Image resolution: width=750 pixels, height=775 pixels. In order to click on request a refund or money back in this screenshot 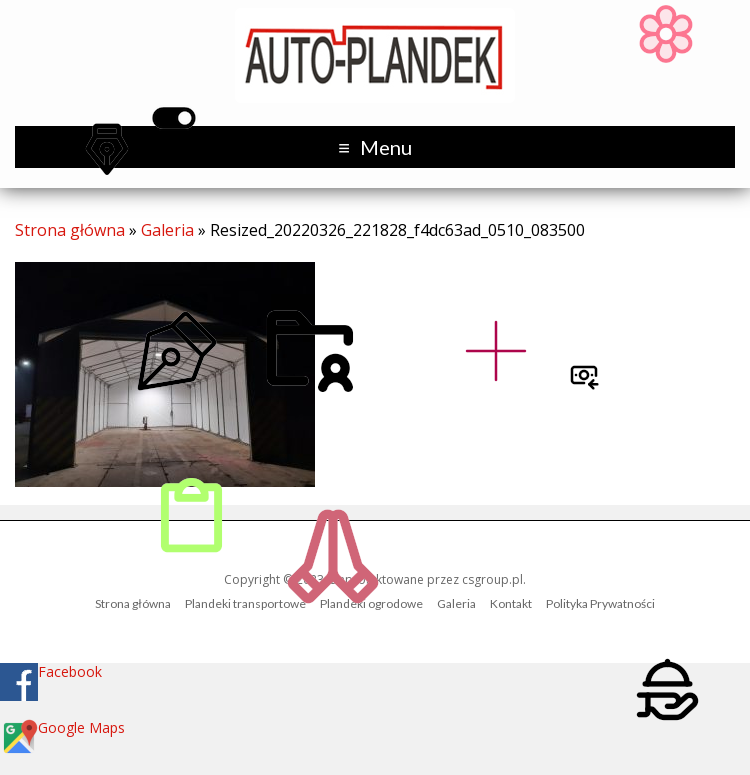, I will do `click(584, 375)`.